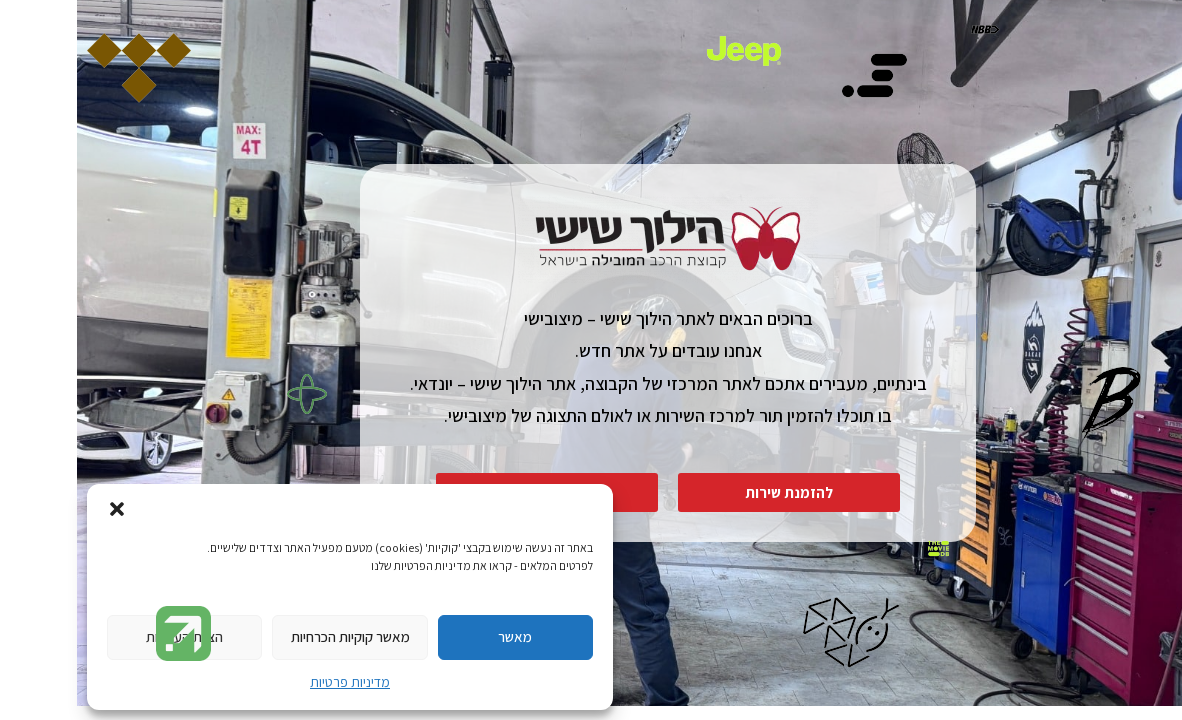 This screenshot has width=1182, height=720. Describe the element at coordinates (183, 633) in the screenshot. I see `open the Expedia travel booking app` at that location.